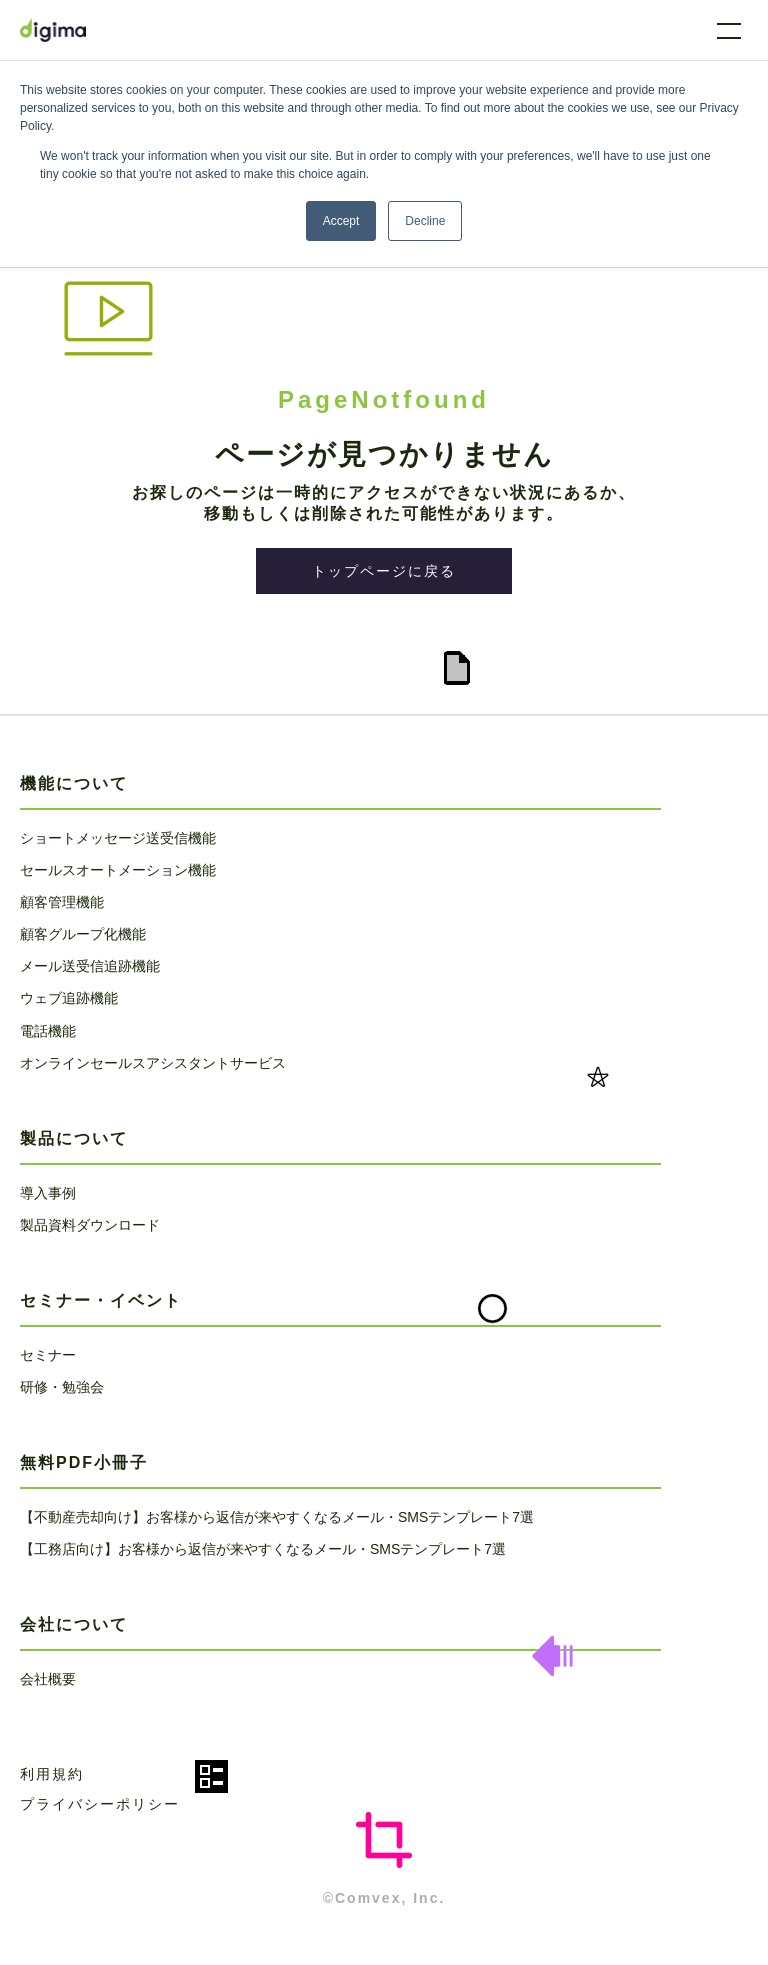  Describe the element at coordinates (492, 1308) in the screenshot. I see `indicates an unselected or empty state` at that location.